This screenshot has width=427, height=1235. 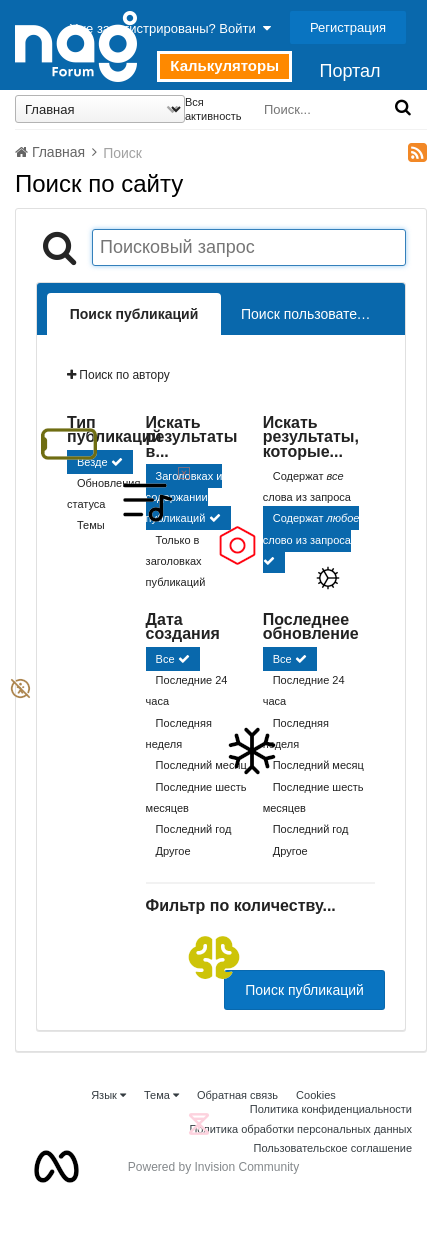 What do you see at coordinates (328, 578) in the screenshot?
I see `access settings or preferences` at bounding box center [328, 578].